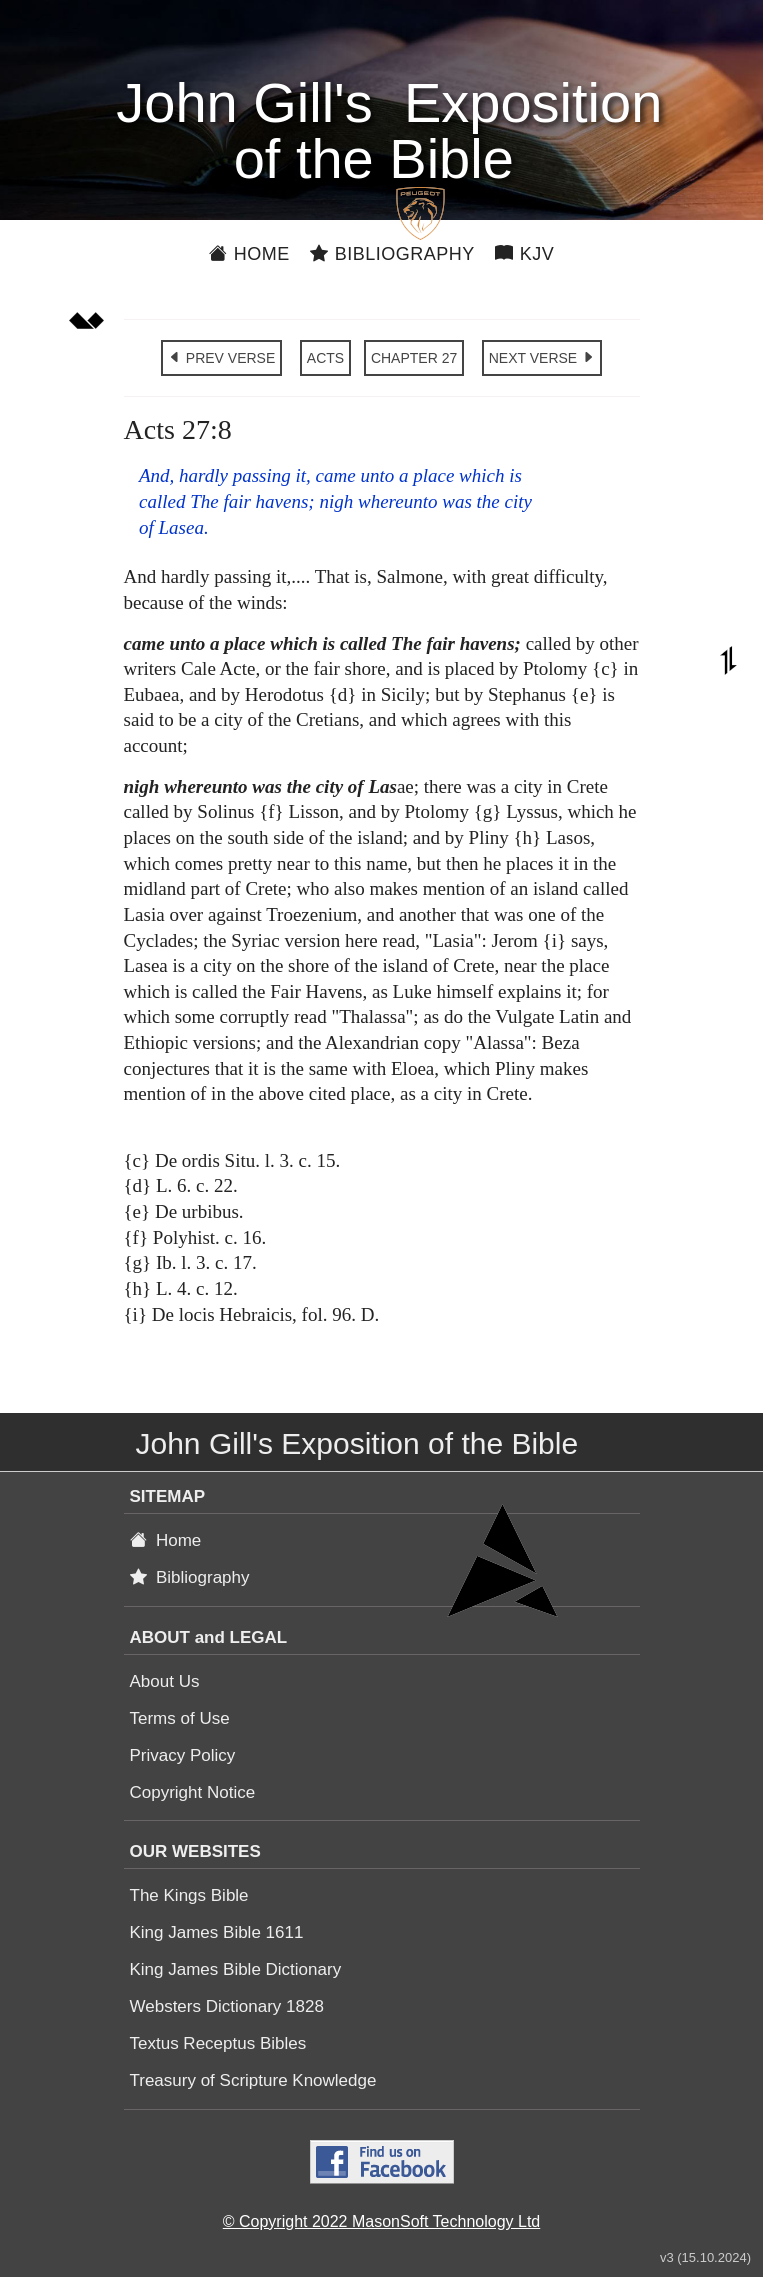 The width and height of the screenshot is (763, 2277). What do you see at coordinates (728, 660) in the screenshot?
I see `axios HTTP client library logo` at bounding box center [728, 660].